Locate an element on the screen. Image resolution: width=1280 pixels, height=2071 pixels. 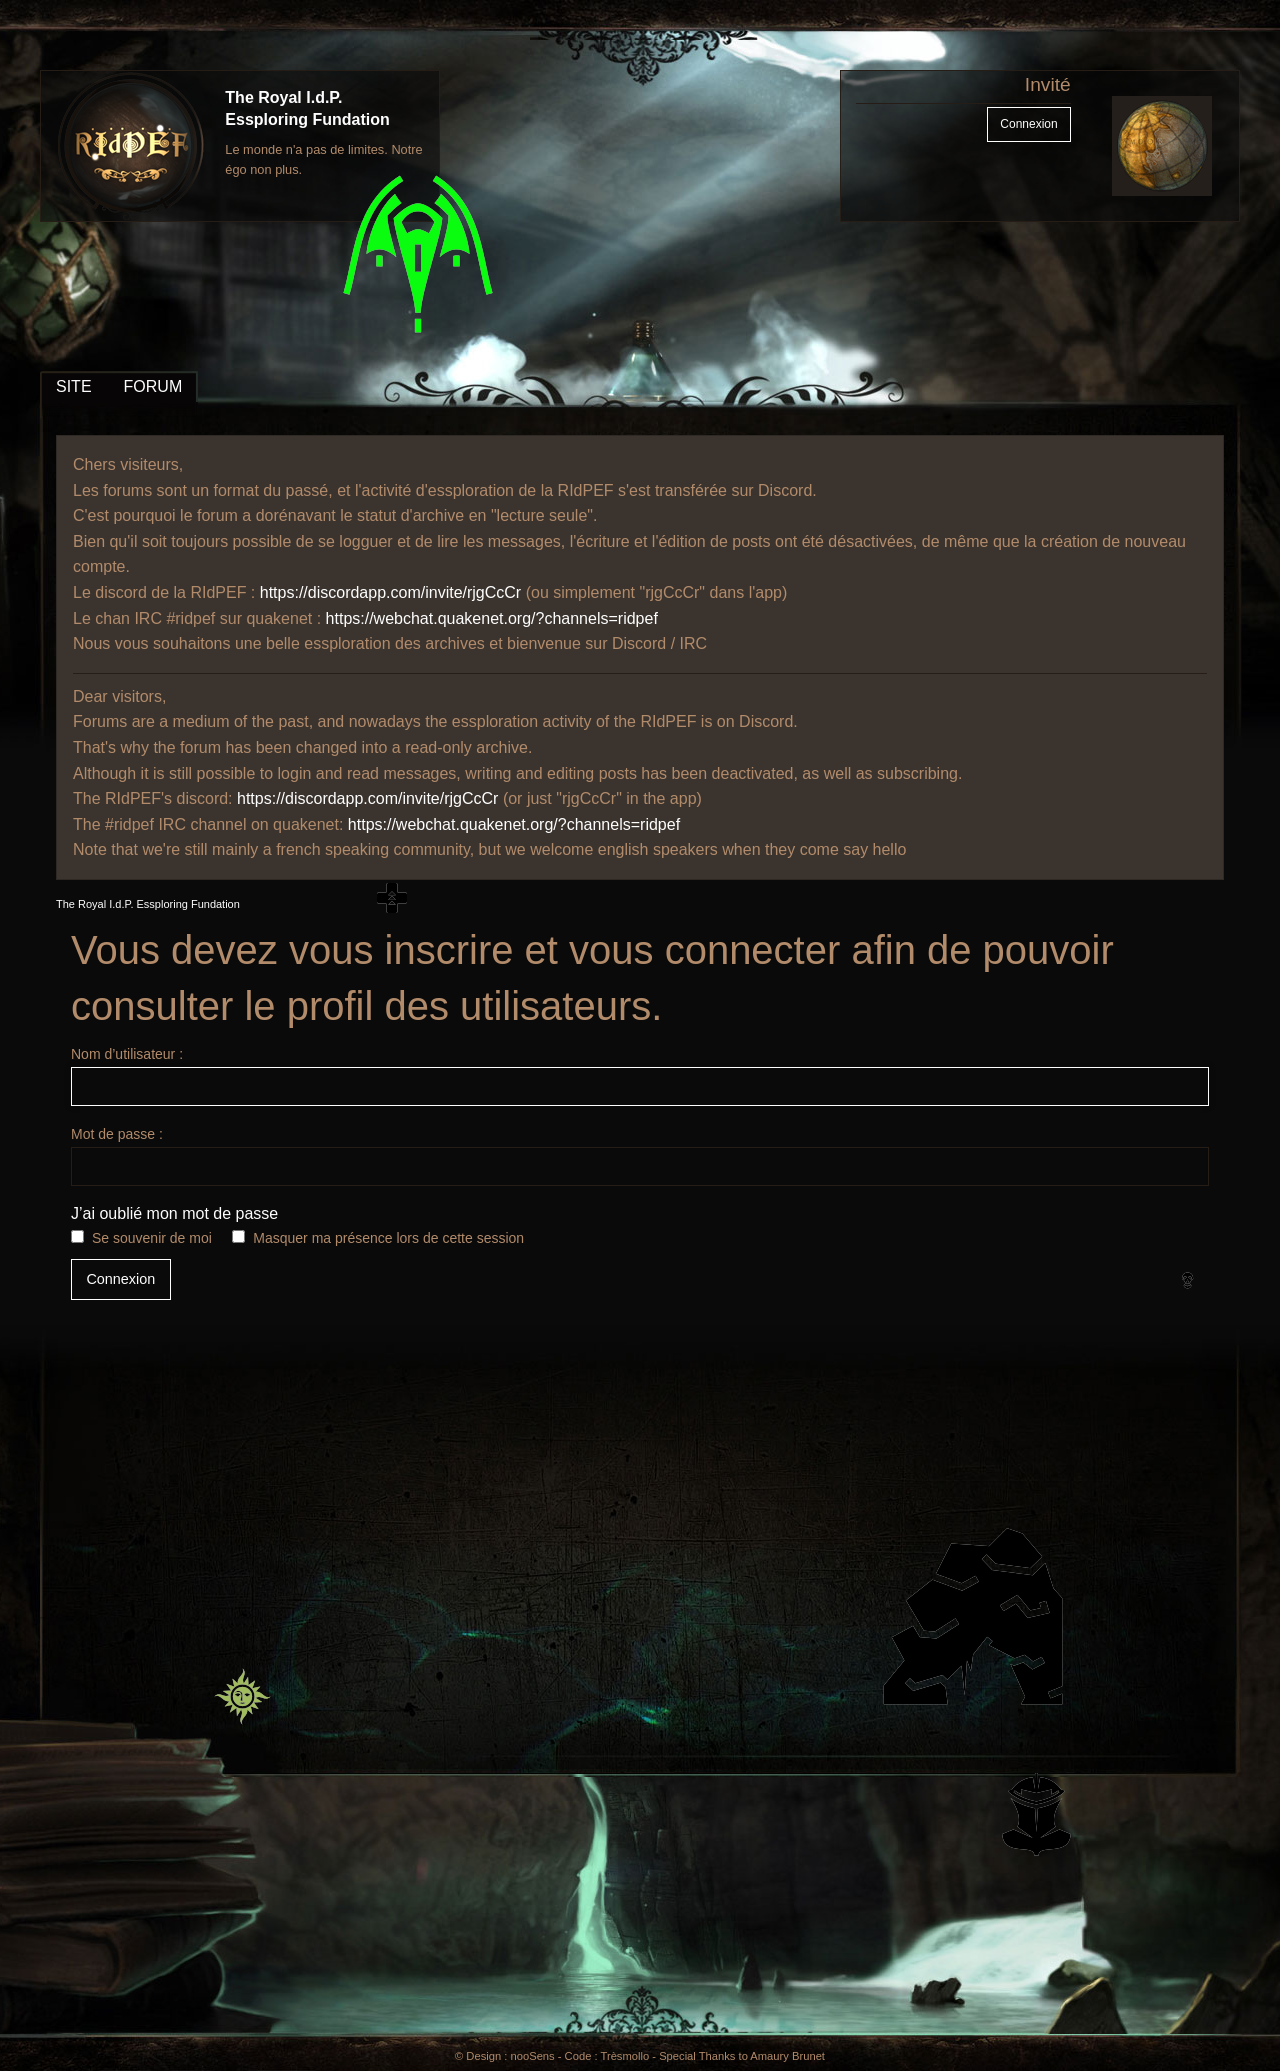
dark humor or comedy category in a game is located at coordinates (1187, 1280).